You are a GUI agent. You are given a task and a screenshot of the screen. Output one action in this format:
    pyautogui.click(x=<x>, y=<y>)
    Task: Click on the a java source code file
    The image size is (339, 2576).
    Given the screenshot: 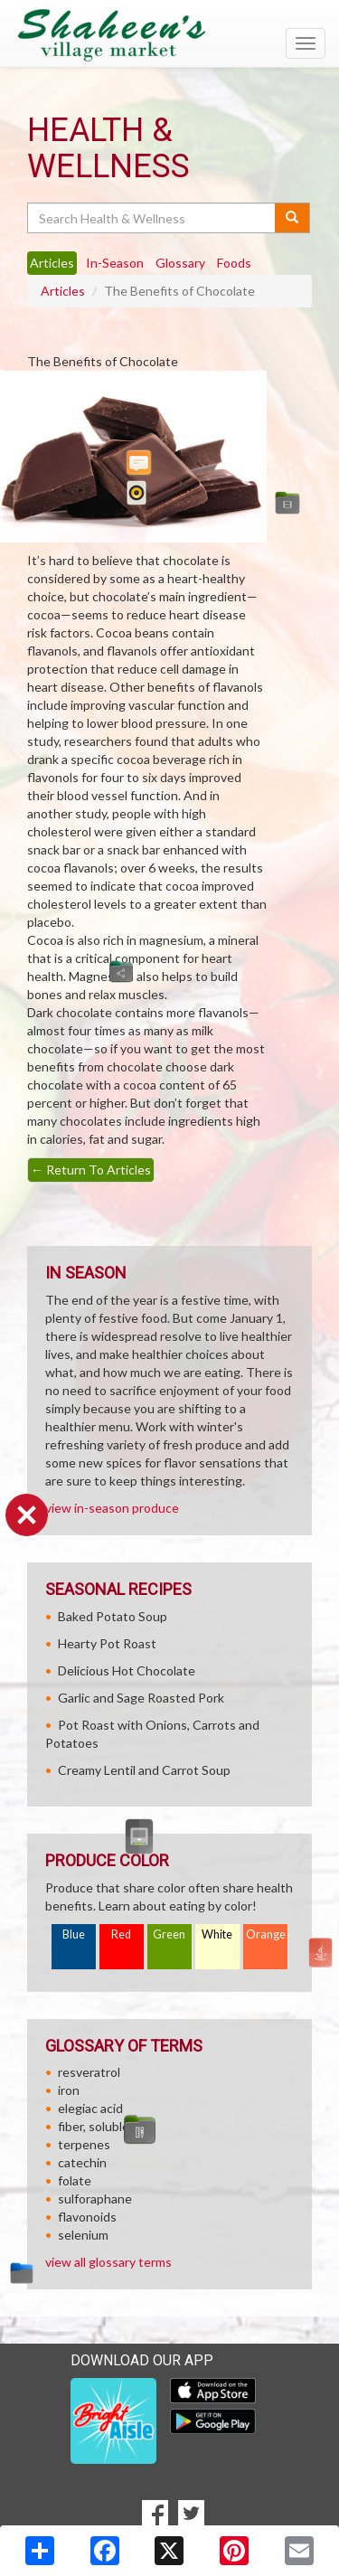 What is the action you would take?
    pyautogui.click(x=320, y=1952)
    